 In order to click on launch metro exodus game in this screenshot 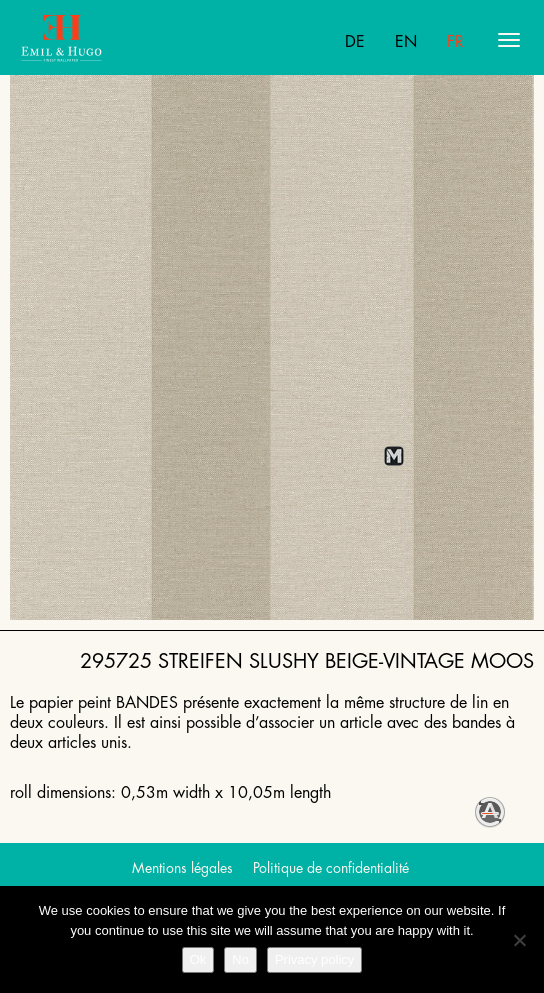, I will do `click(394, 456)`.